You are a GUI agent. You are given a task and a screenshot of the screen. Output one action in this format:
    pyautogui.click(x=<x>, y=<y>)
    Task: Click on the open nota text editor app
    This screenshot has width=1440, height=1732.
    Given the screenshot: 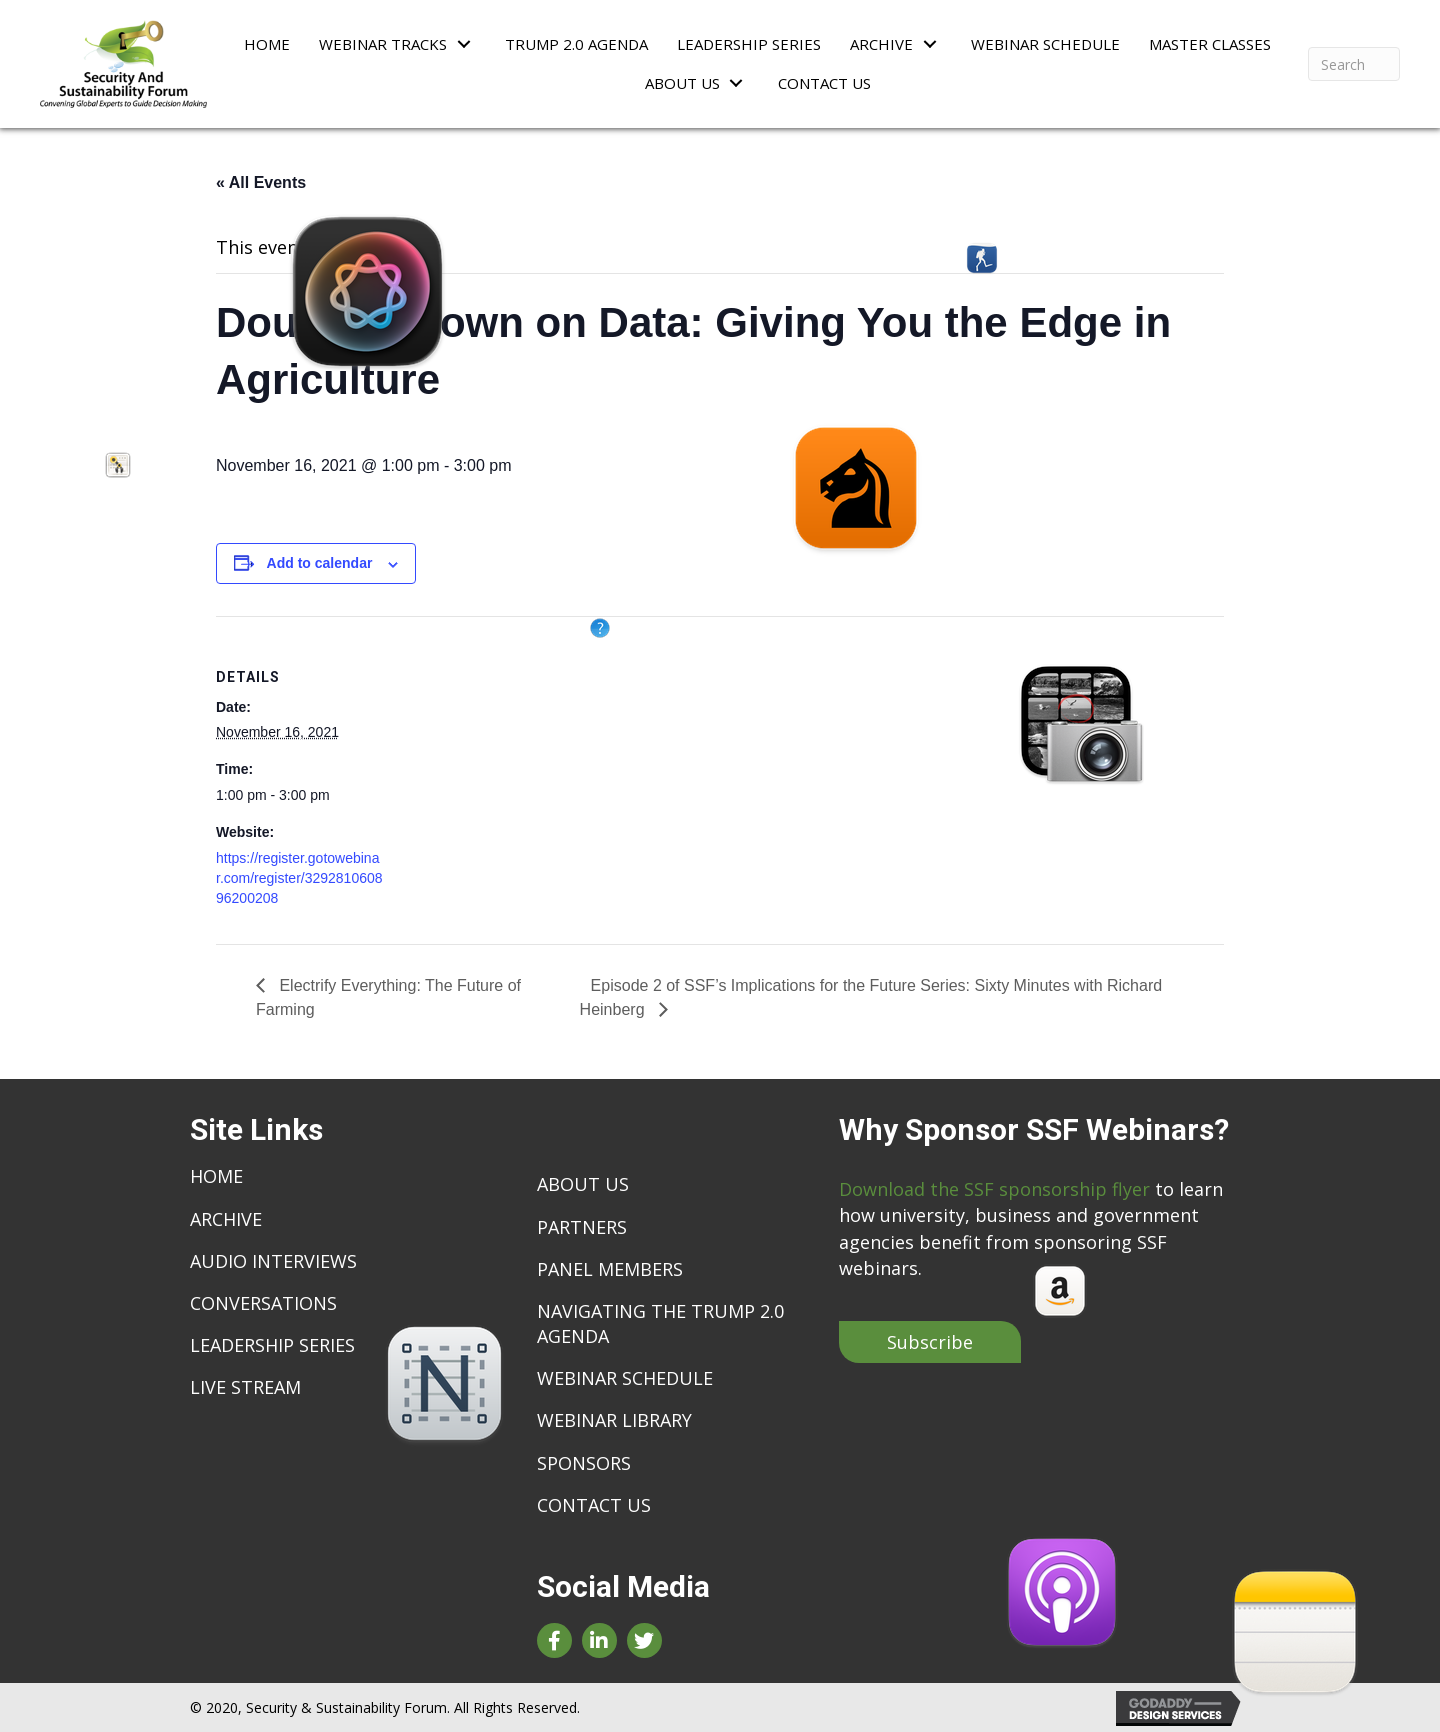 What is the action you would take?
    pyautogui.click(x=444, y=1383)
    